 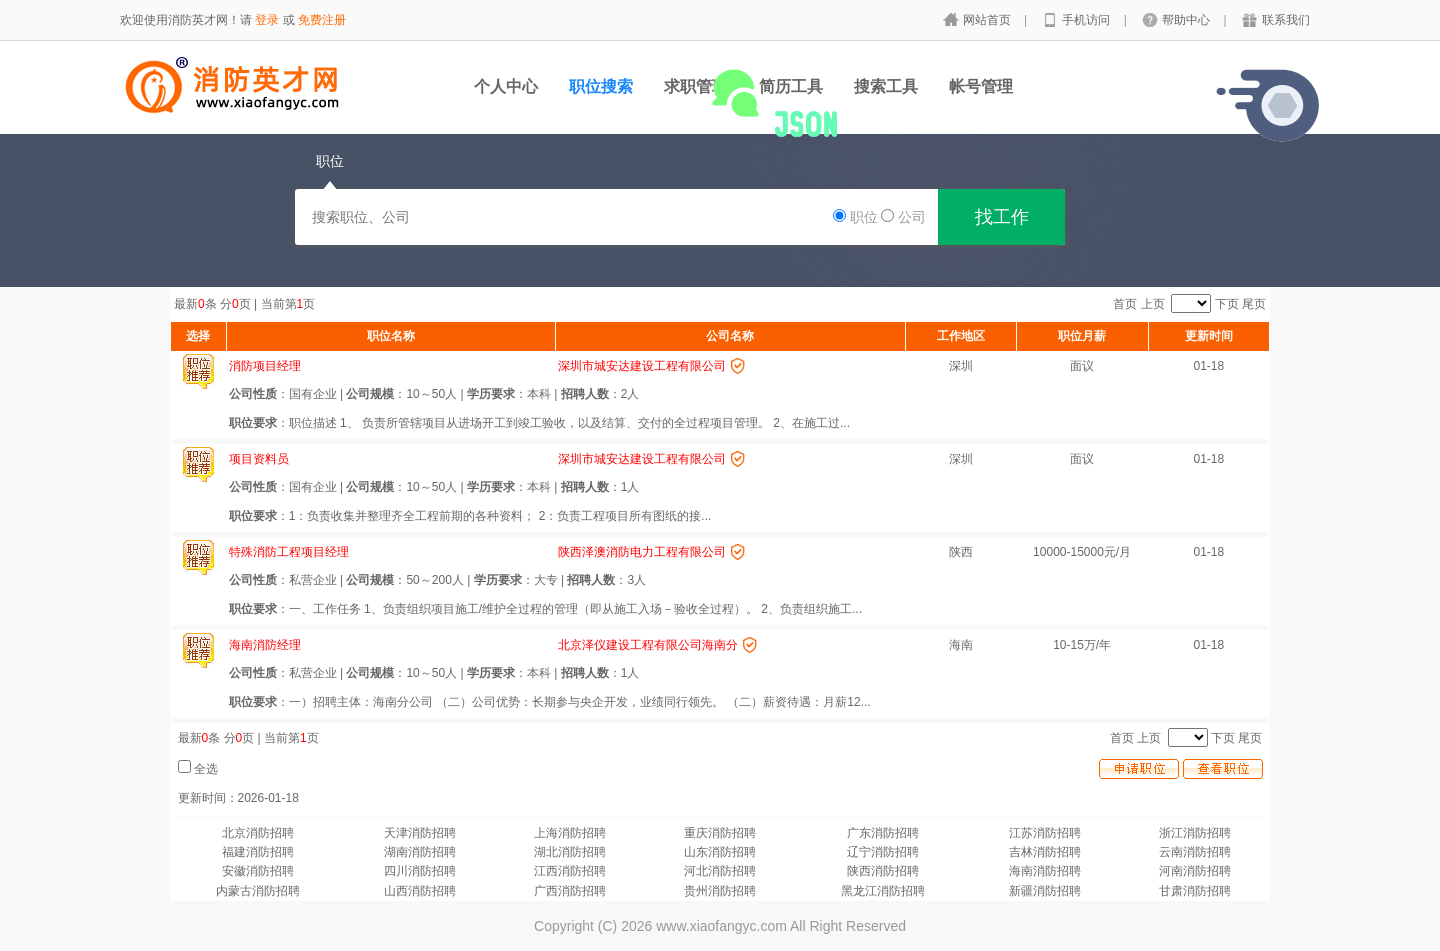 What do you see at coordinates (736, 92) in the screenshot?
I see `access a forum channel` at bounding box center [736, 92].